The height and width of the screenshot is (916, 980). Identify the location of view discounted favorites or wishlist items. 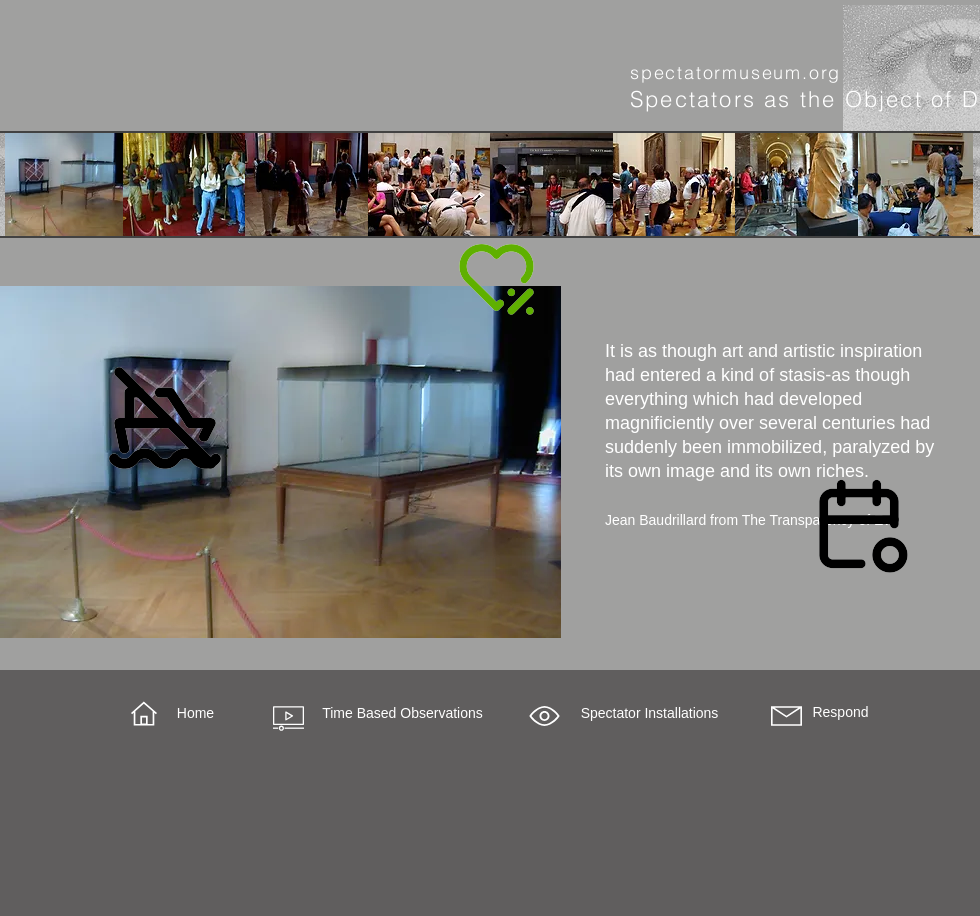
(496, 277).